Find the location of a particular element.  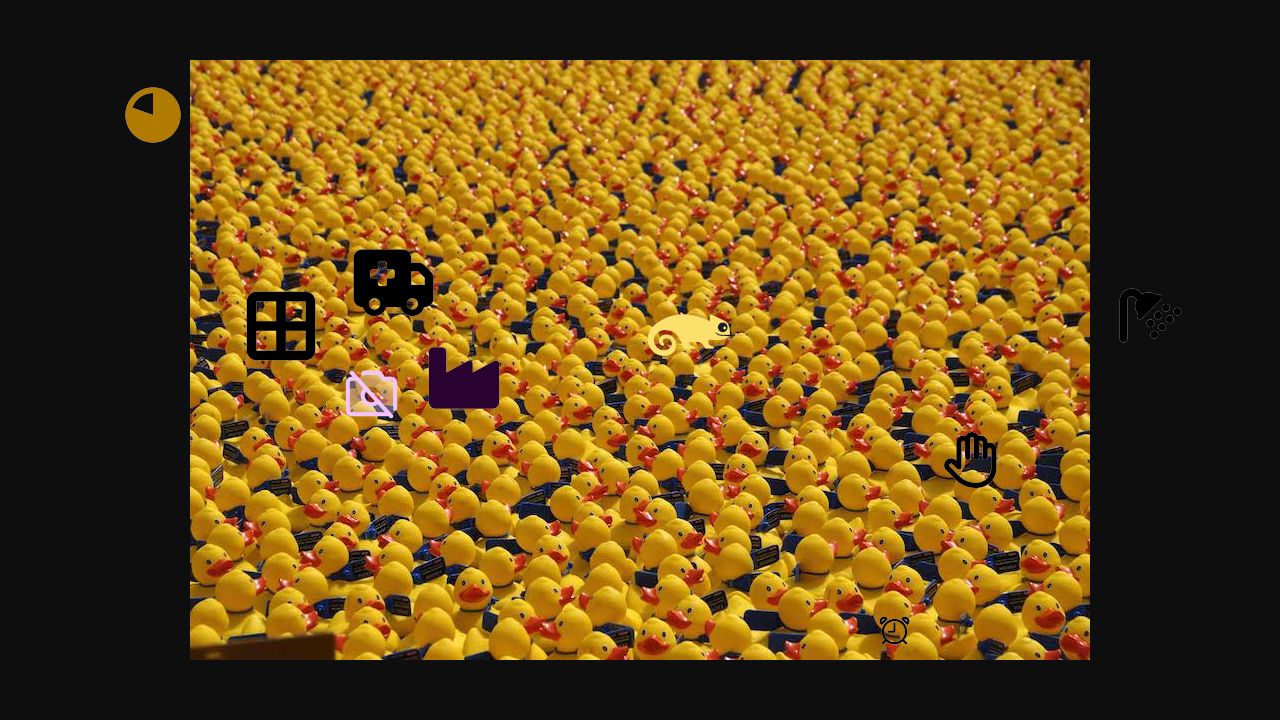

camera is disabled or unavailable is located at coordinates (371, 394).